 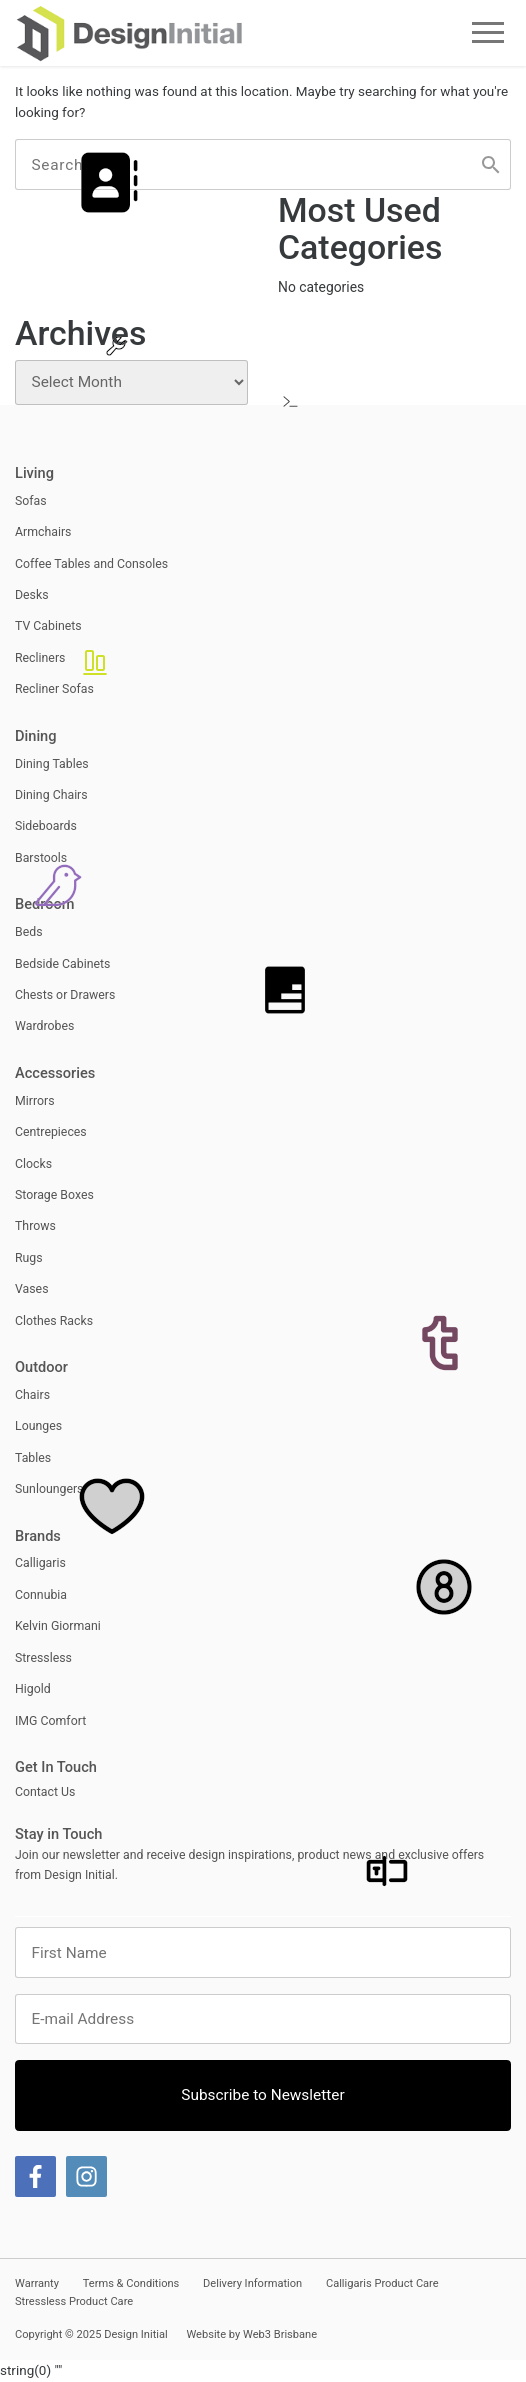 I want to click on indicates stairs or stairway access, so click(x=285, y=990).